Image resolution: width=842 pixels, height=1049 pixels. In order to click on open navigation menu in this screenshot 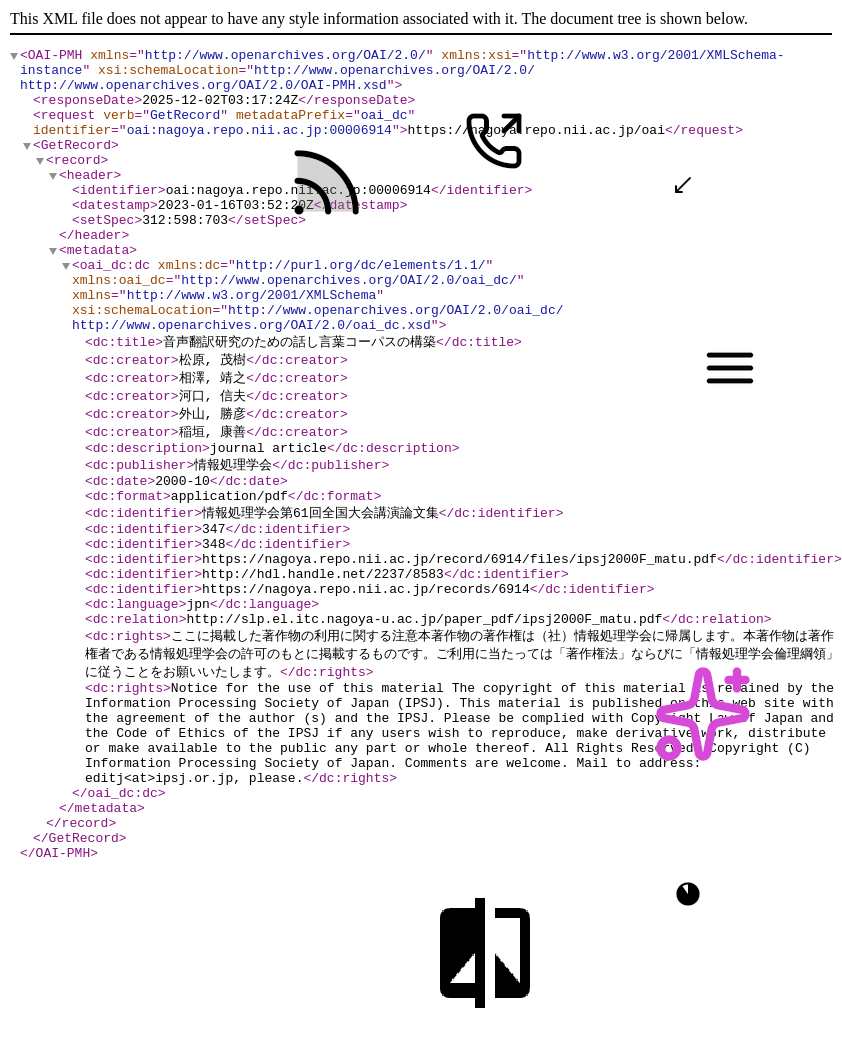, I will do `click(730, 368)`.